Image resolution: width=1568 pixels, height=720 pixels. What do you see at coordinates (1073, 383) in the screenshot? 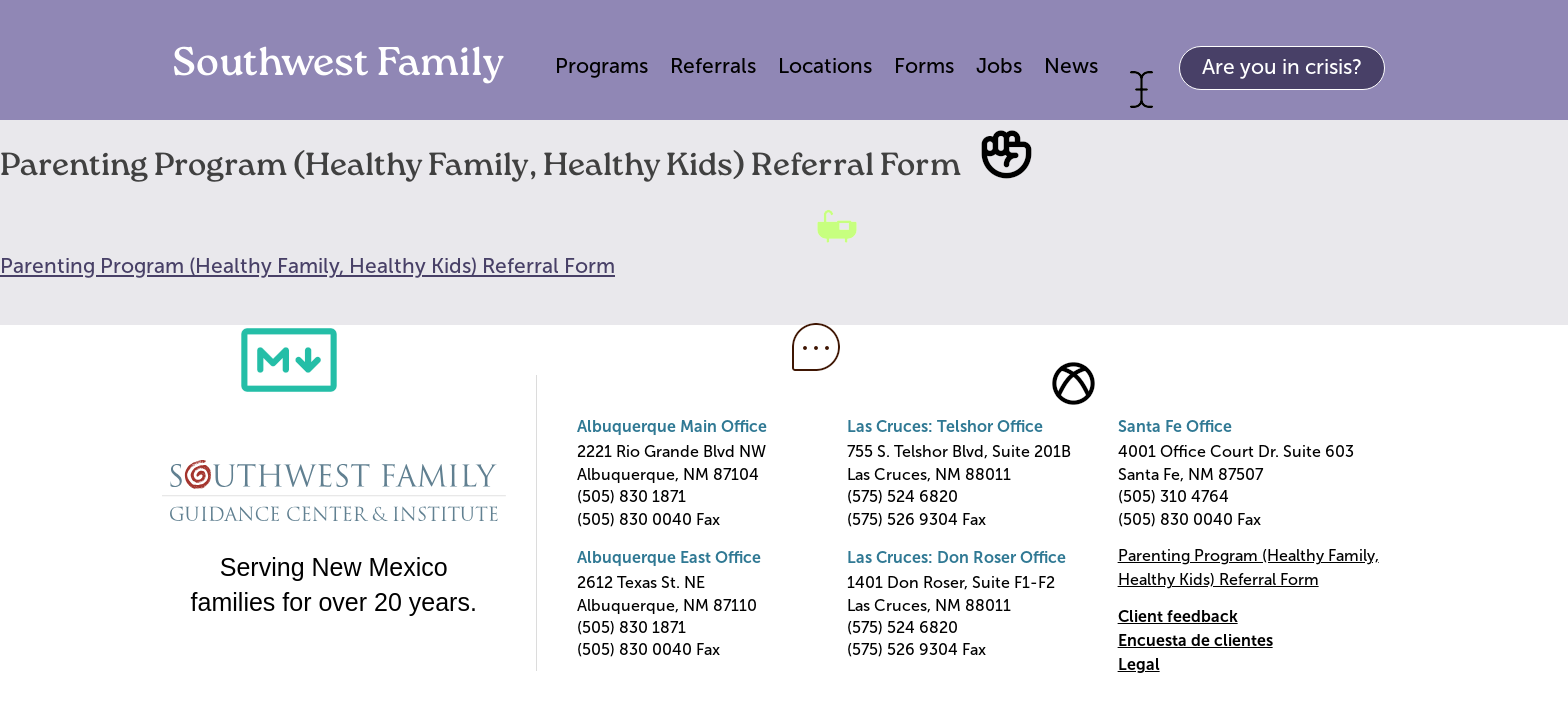
I see `xbox brand logo` at bounding box center [1073, 383].